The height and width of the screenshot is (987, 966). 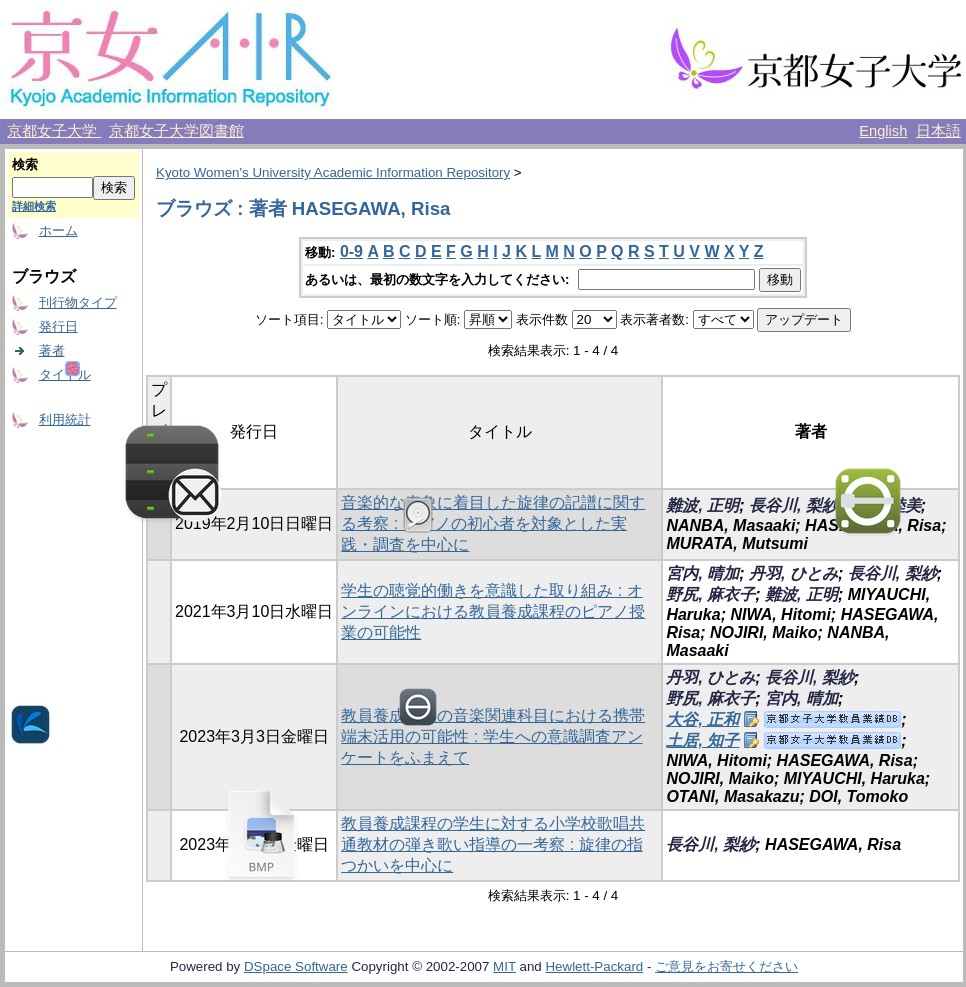 I want to click on launch the KaOS linux distribution app, so click(x=30, y=724).